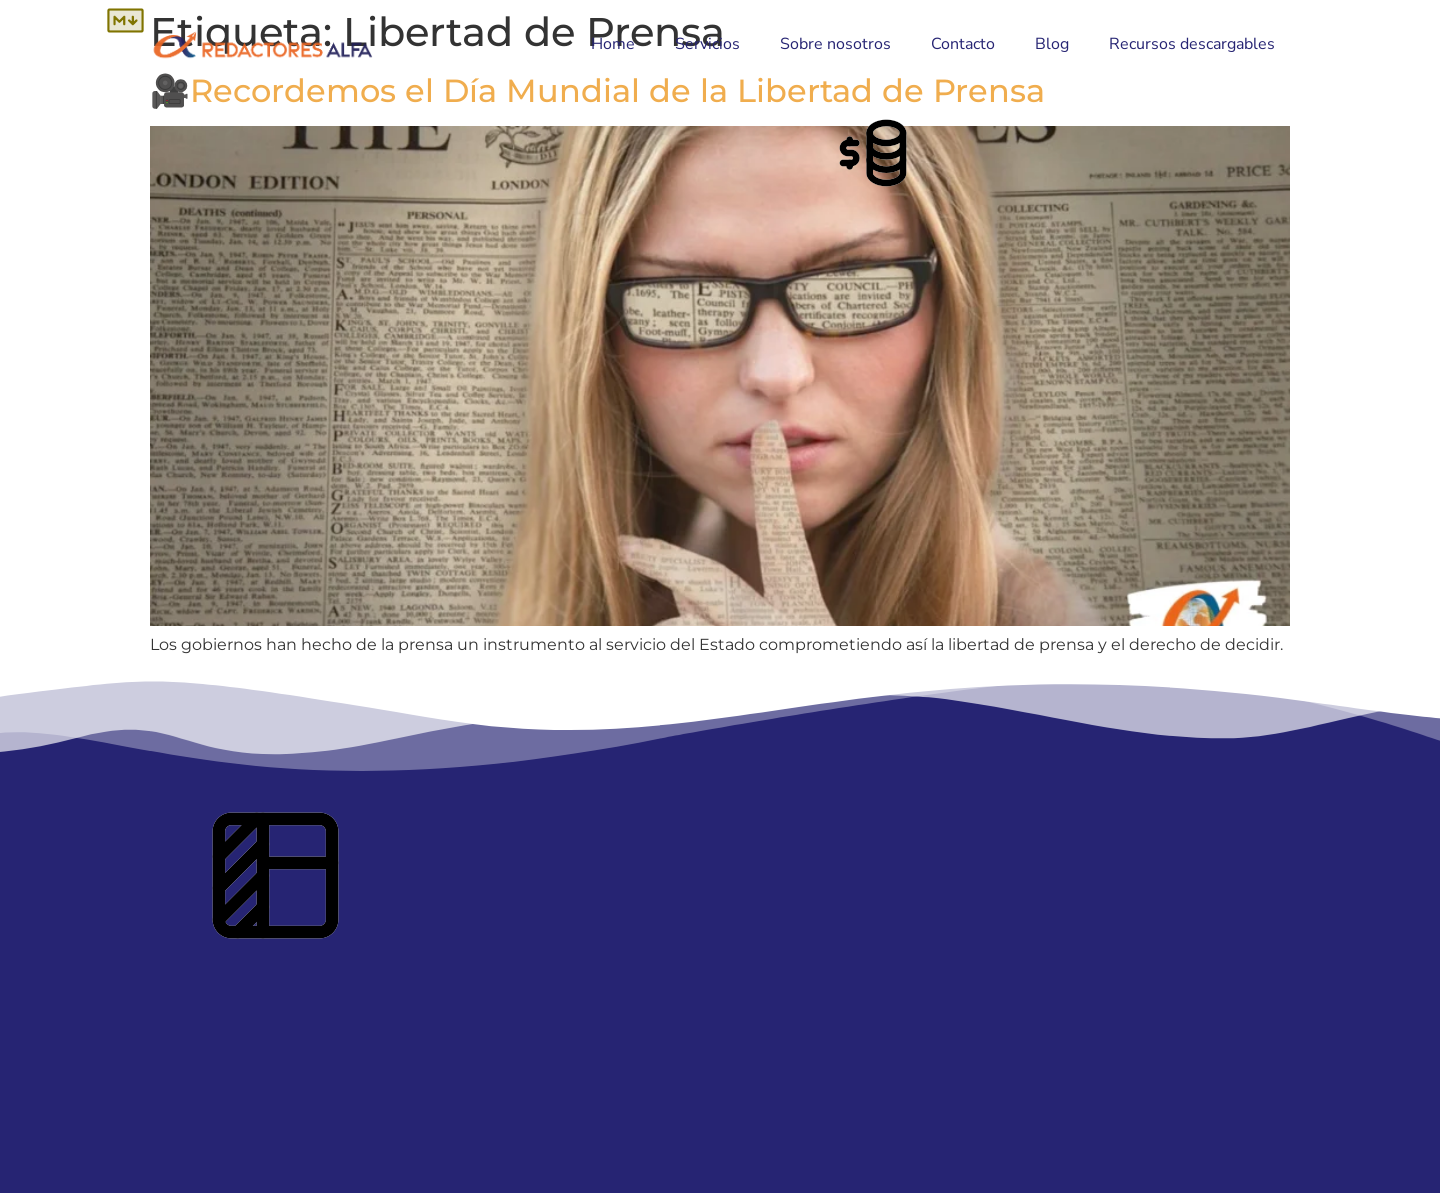  Describe the element at coordinates (125, 20) in the screenshot. I see `indicates markdown formatting is supported` at that location.